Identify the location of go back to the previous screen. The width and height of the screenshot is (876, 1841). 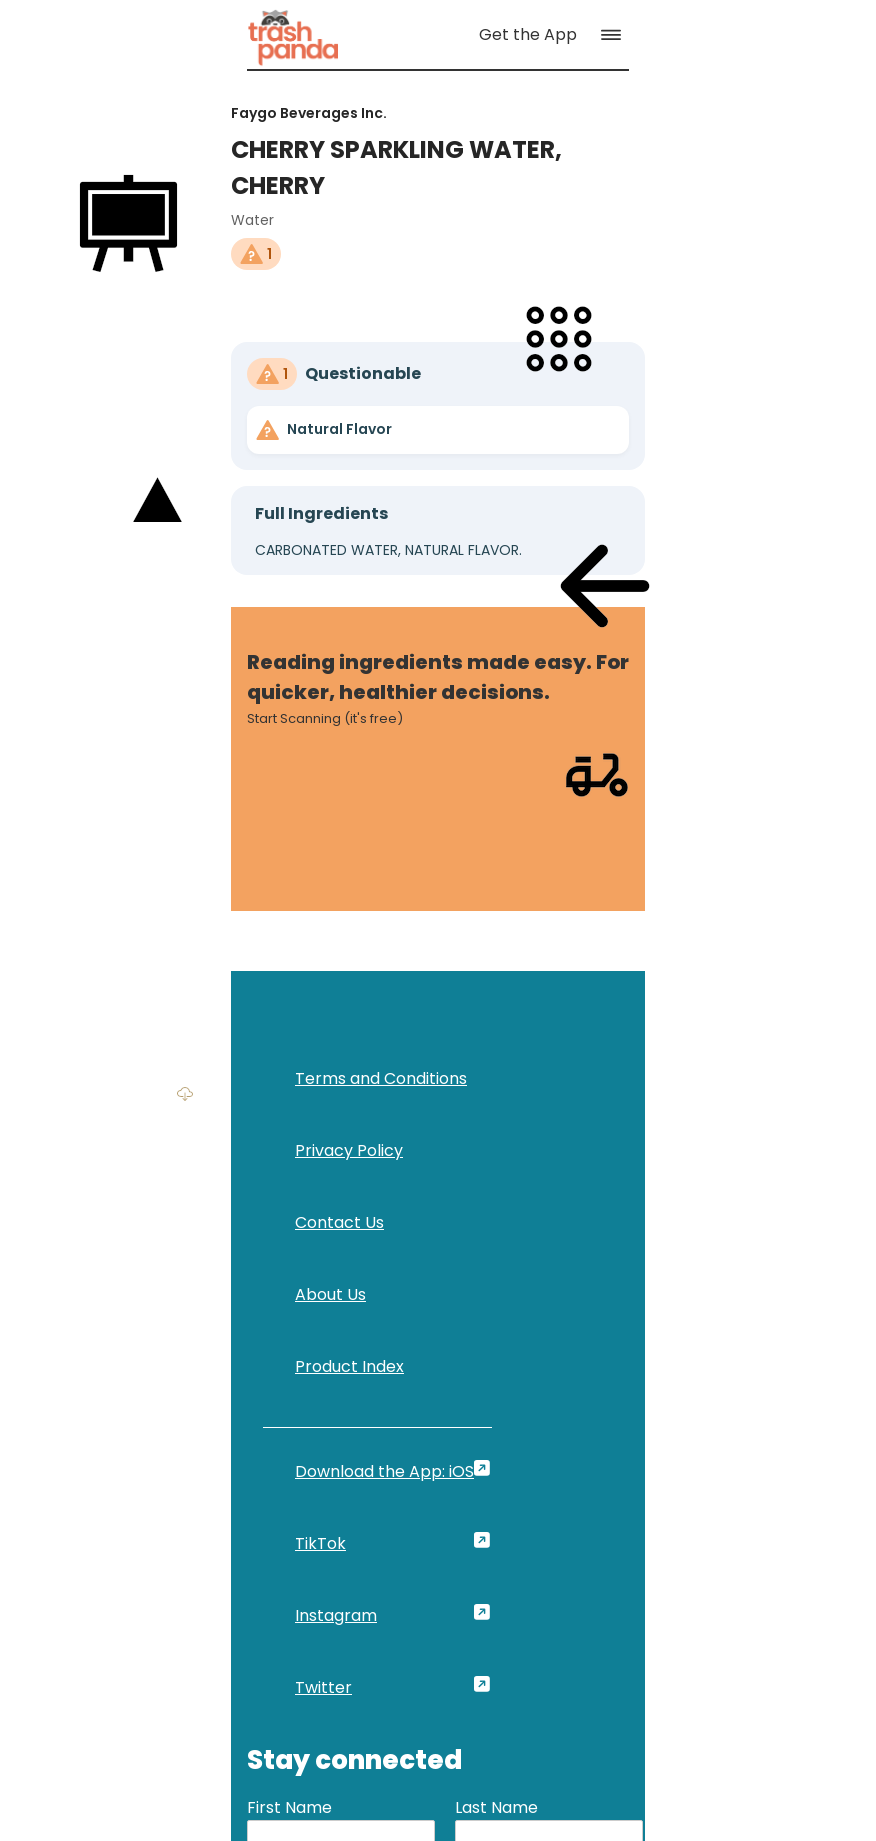
(605, 586).